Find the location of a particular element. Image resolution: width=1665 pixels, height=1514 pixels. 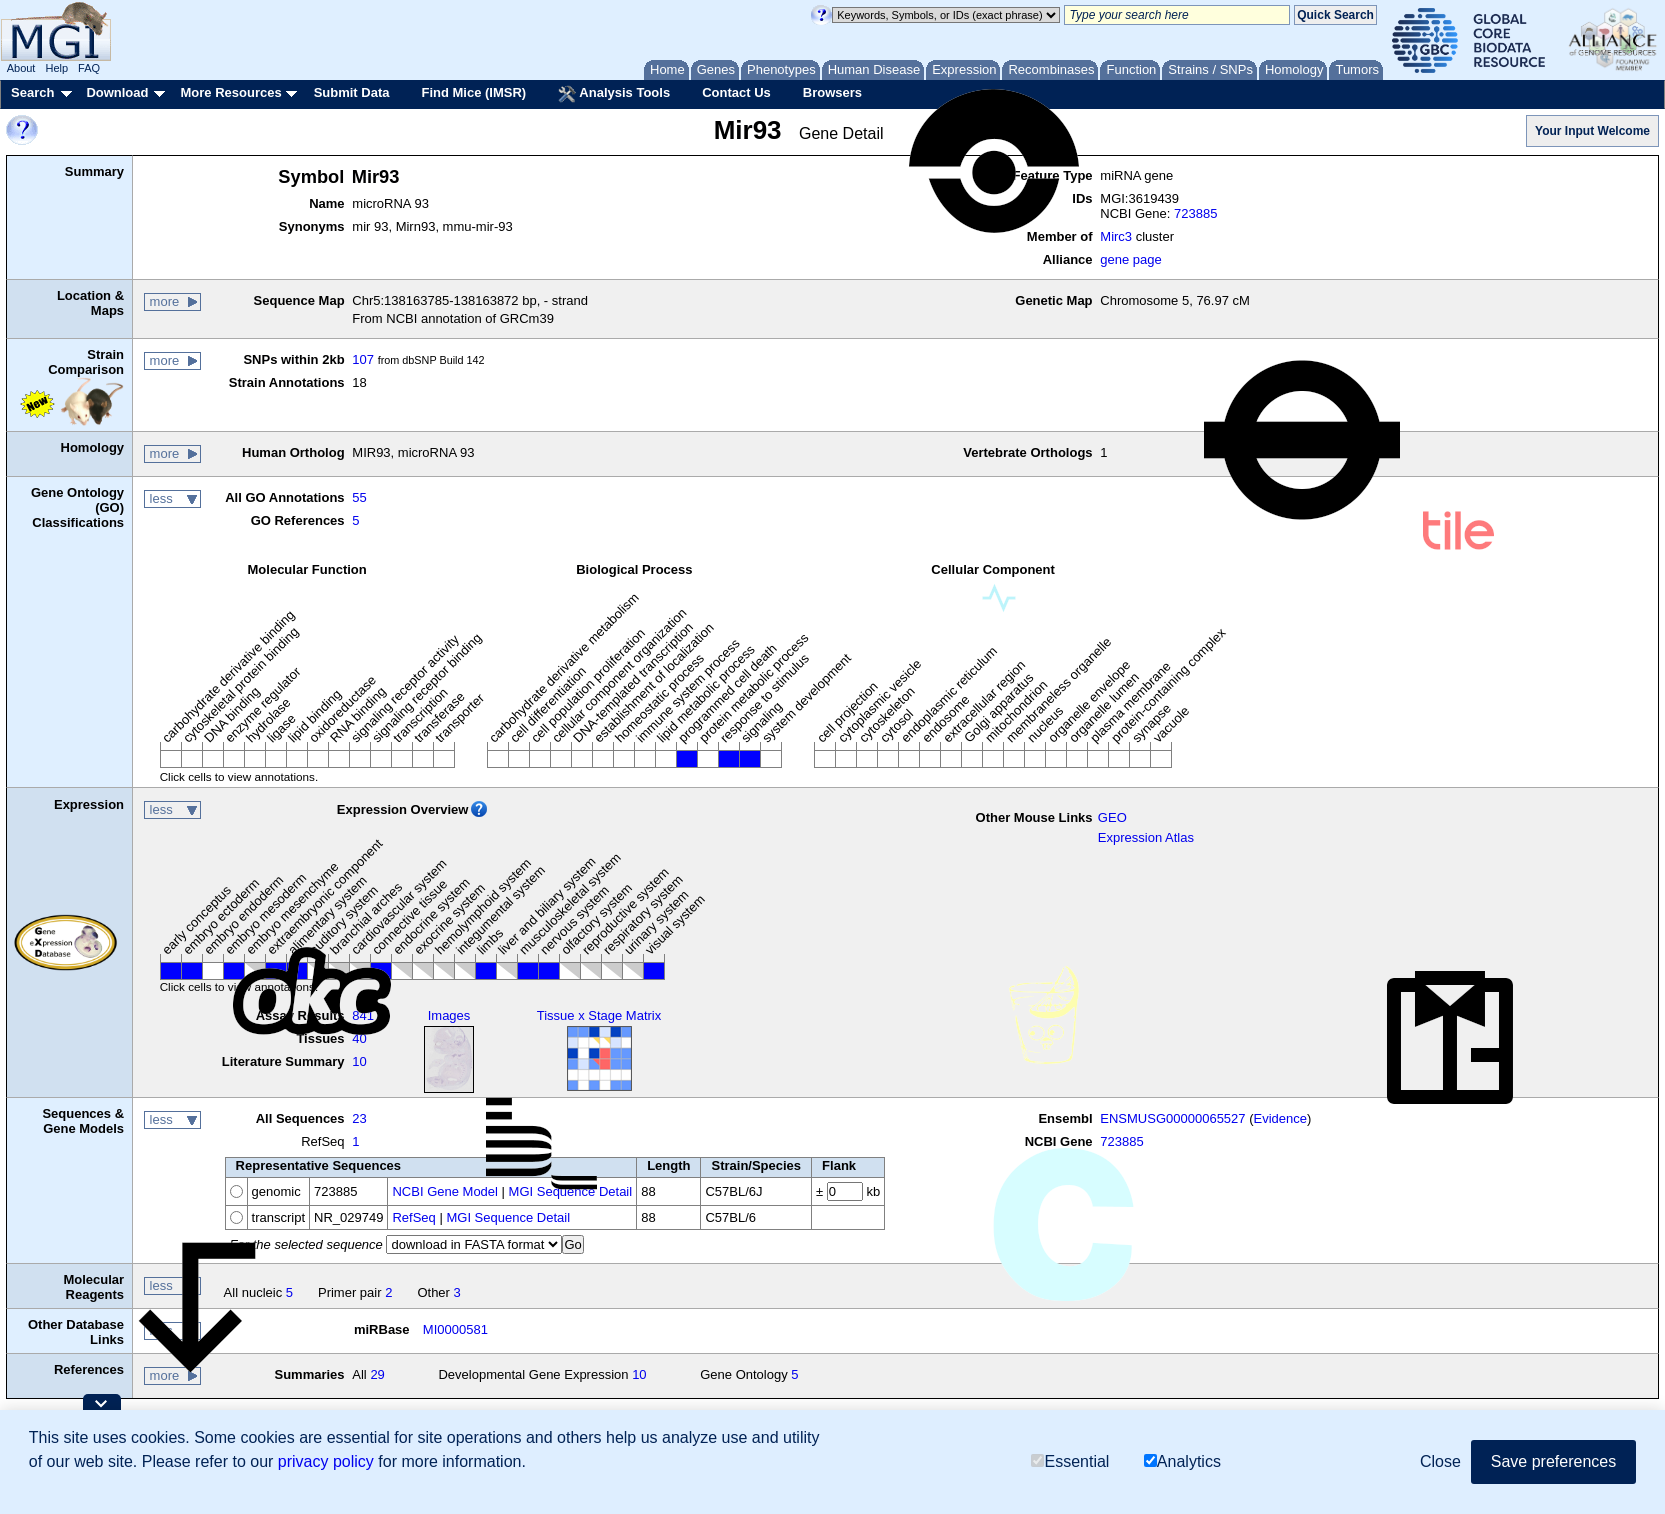

view clothing or apparel options is located at coordinates (1450, 1034).